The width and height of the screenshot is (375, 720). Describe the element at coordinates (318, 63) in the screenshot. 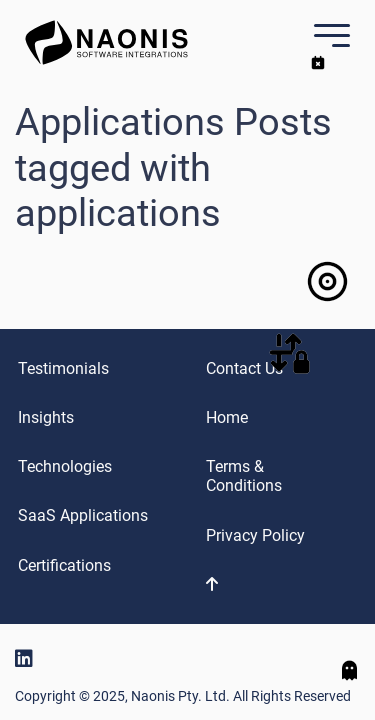

I see `cancel or delete a scheduled event` at that location.